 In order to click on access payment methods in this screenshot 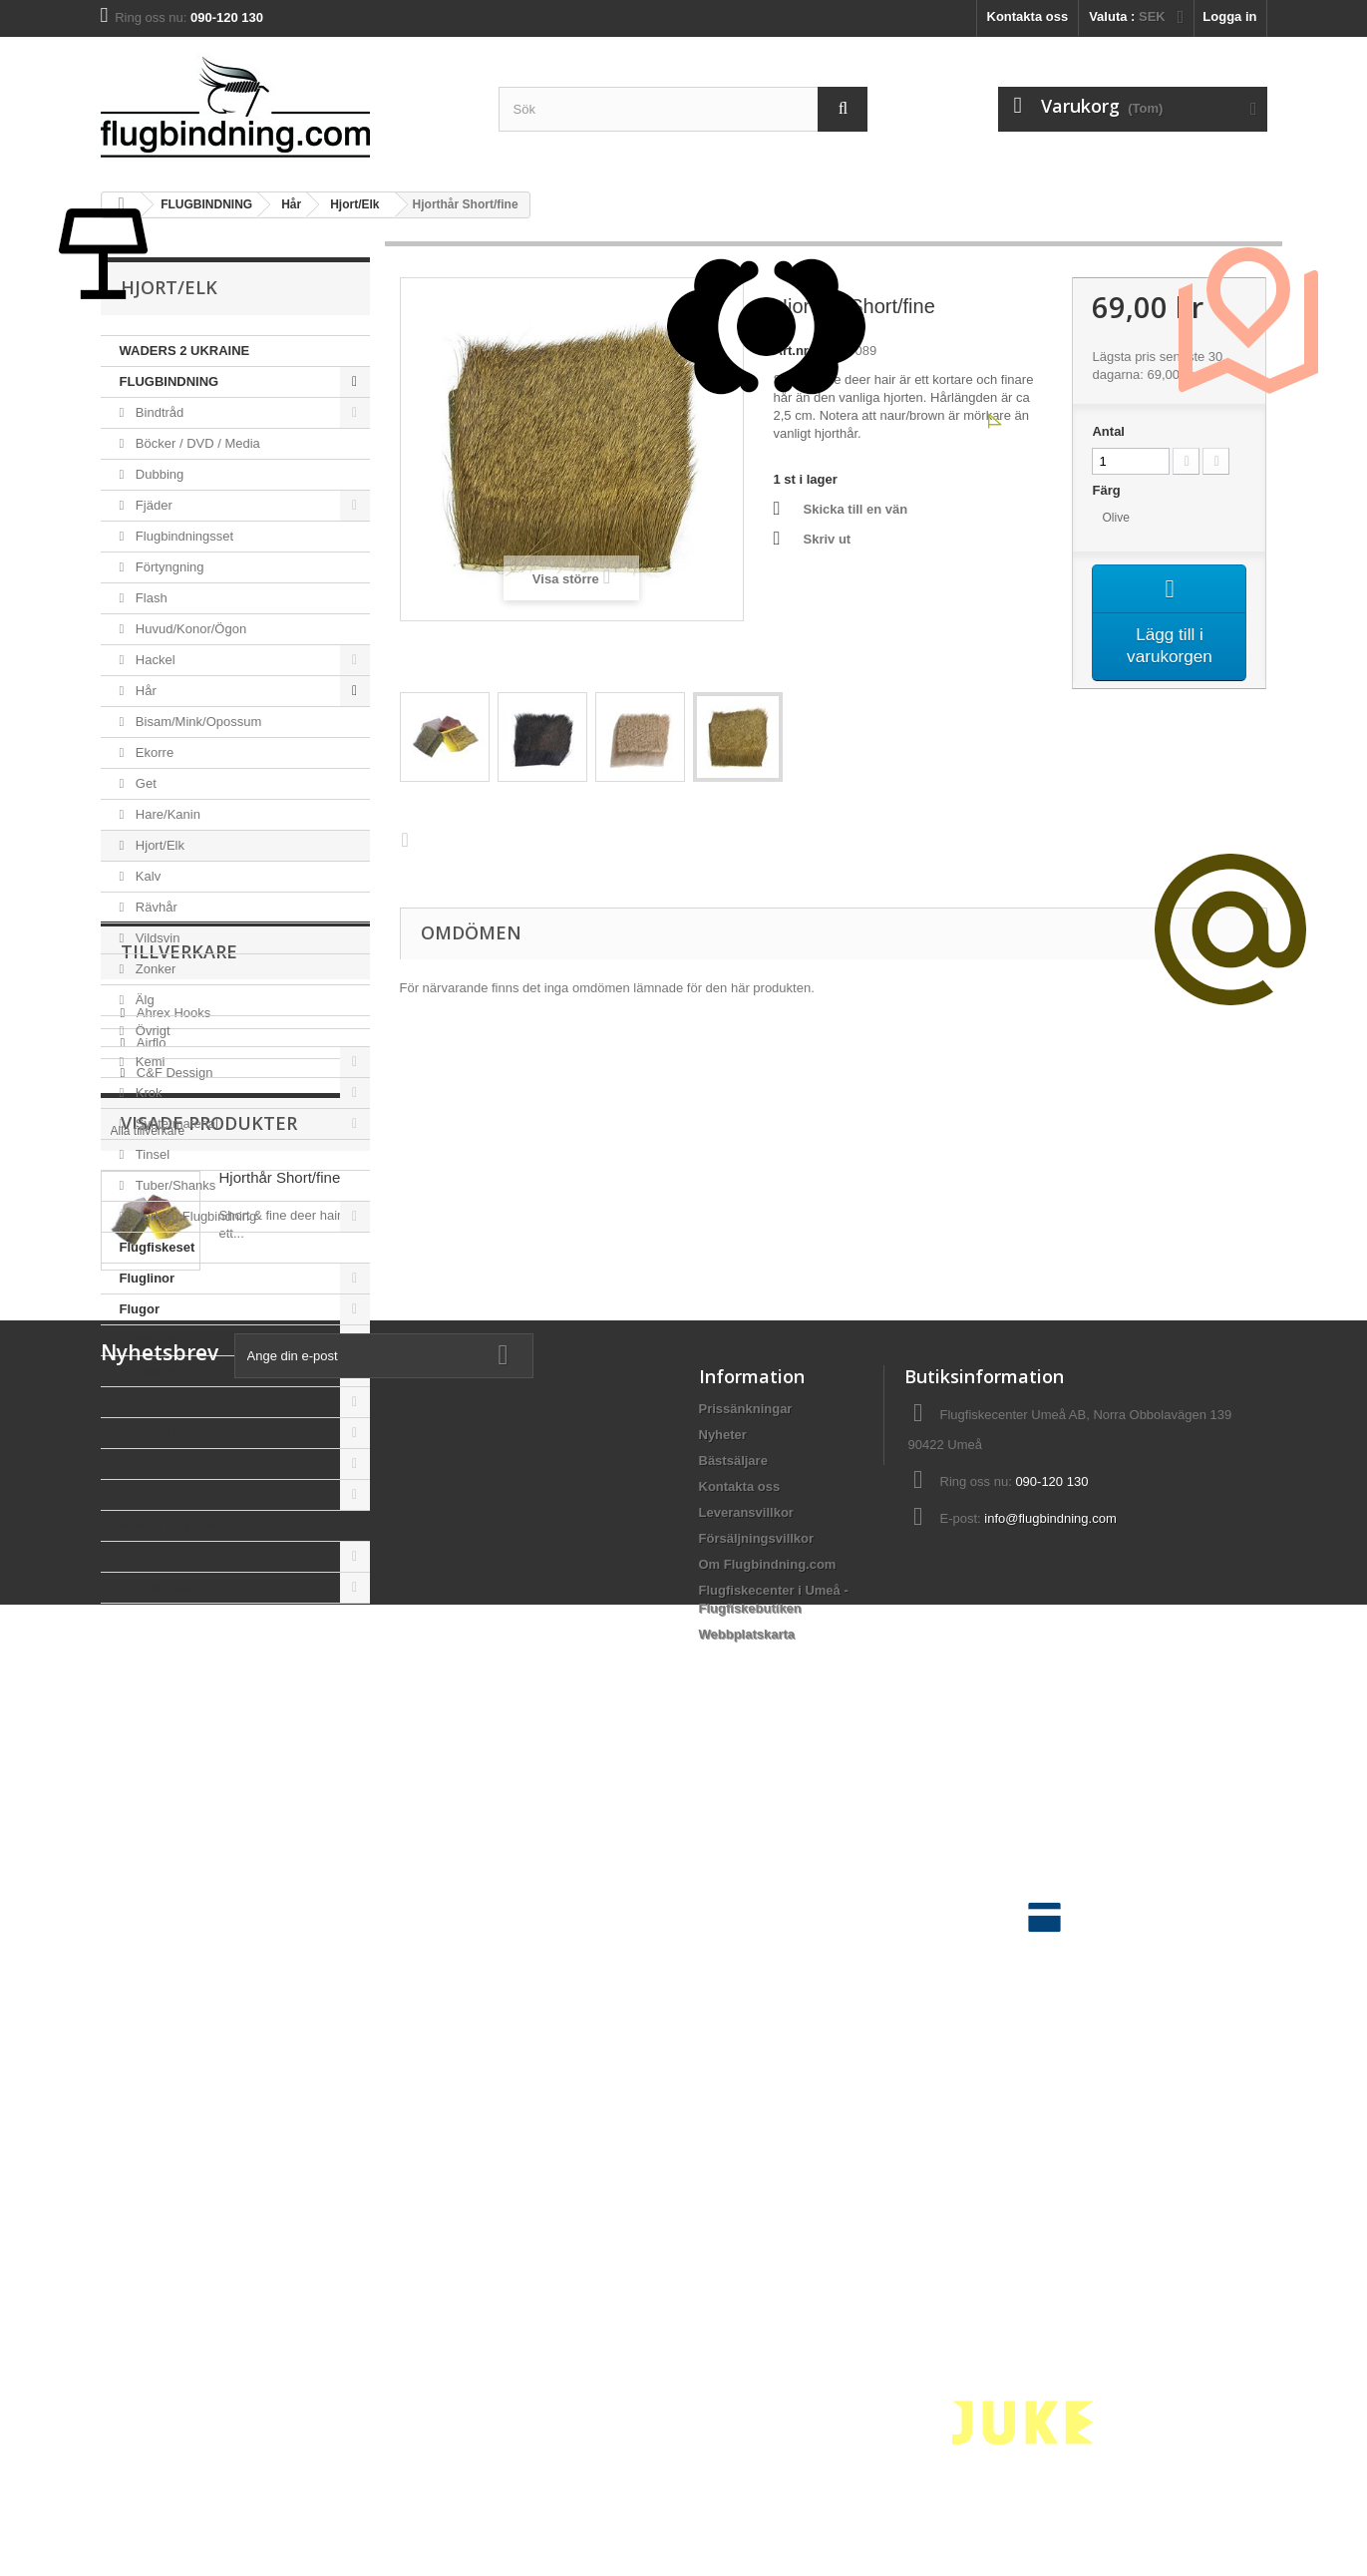, I will do `click(1044, 1917)`.